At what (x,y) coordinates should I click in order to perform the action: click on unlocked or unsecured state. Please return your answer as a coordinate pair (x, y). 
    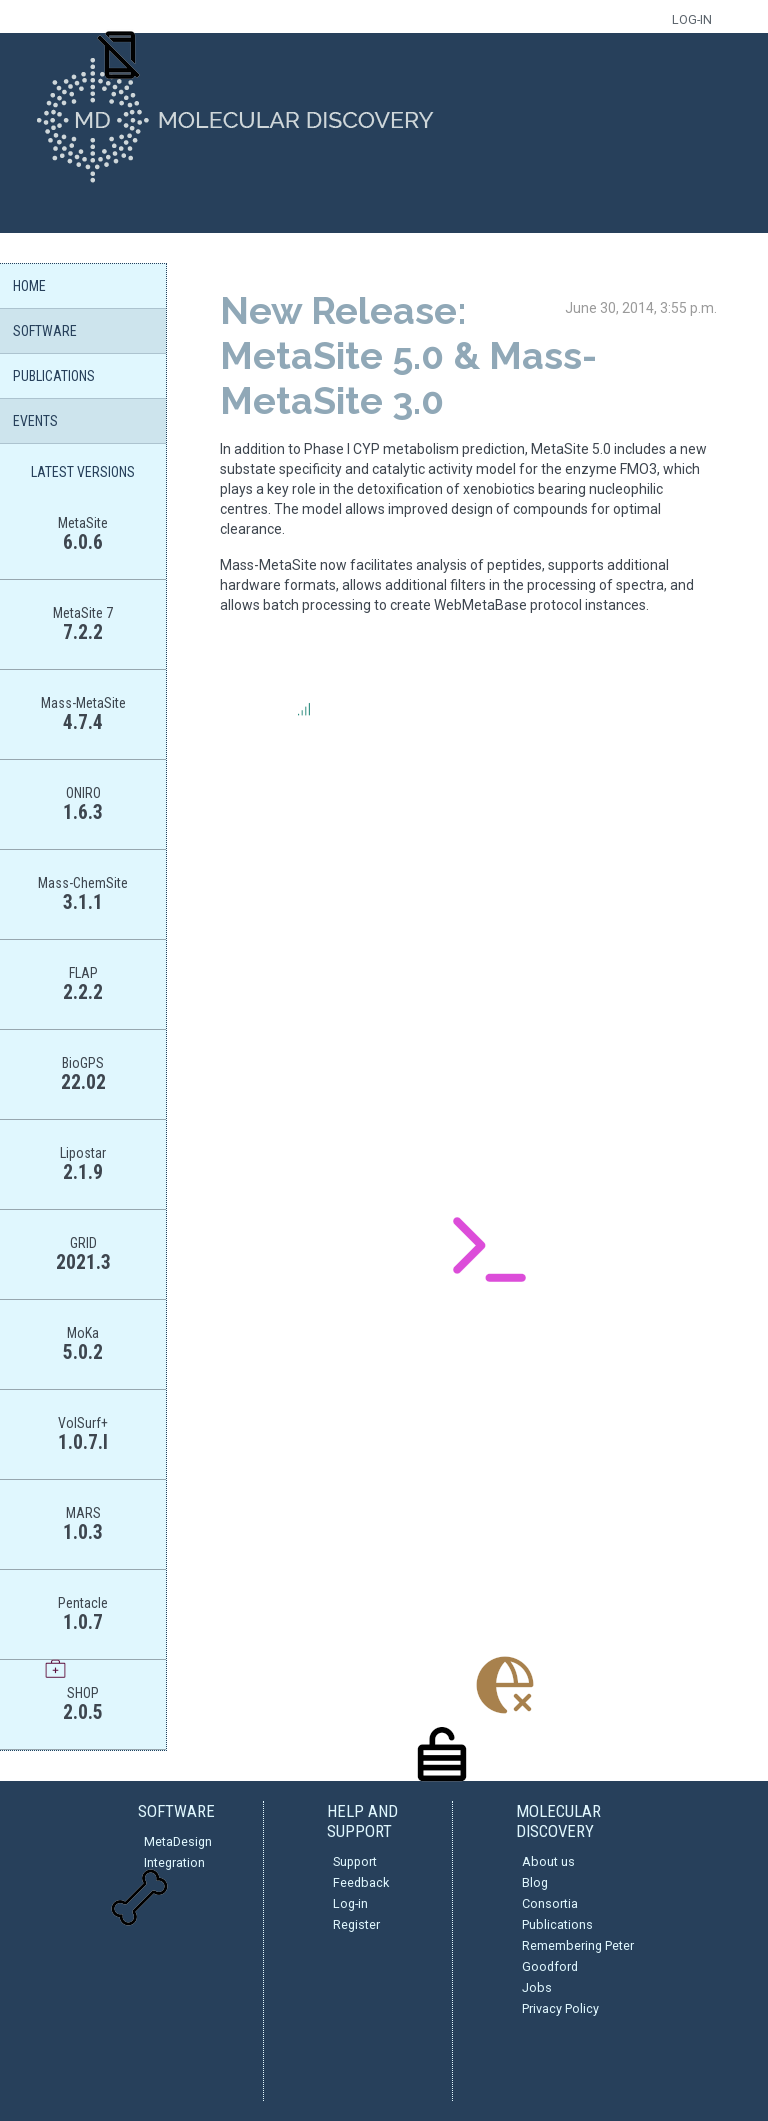
    Looking at the image, I should click on (442, 1757).